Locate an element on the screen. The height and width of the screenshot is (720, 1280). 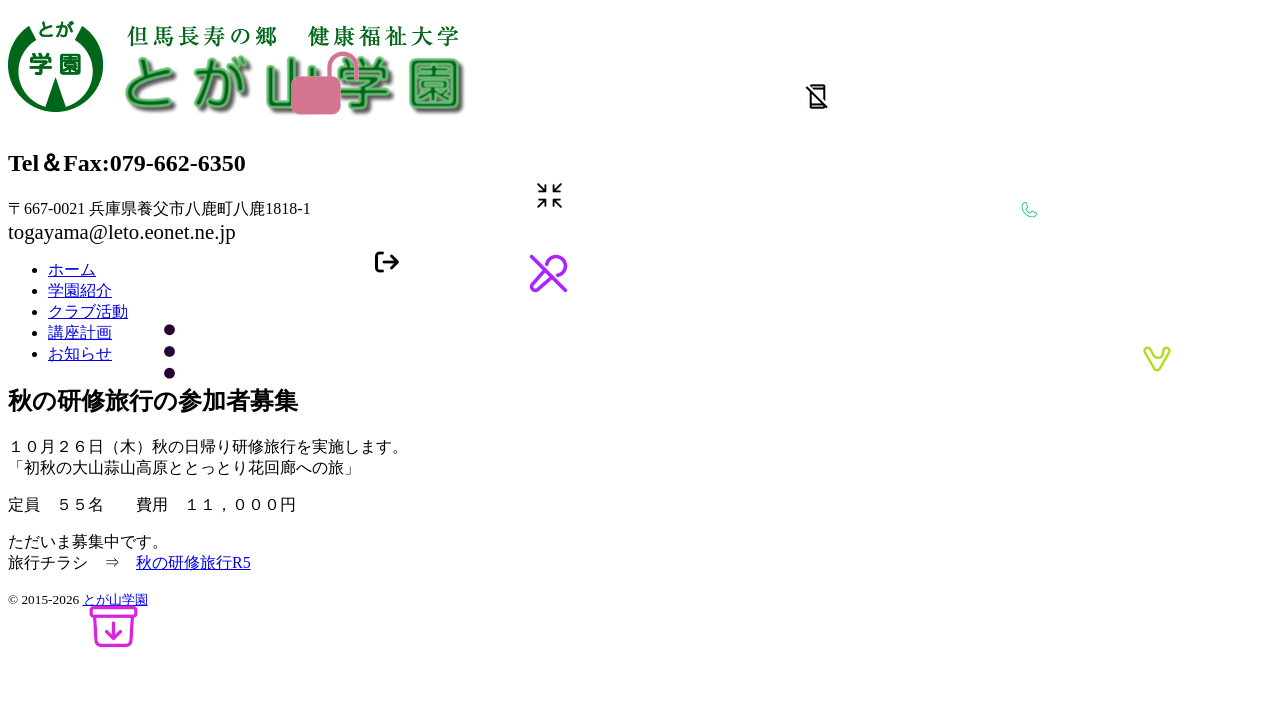
open more options menu is located at coordinates (169, 351).